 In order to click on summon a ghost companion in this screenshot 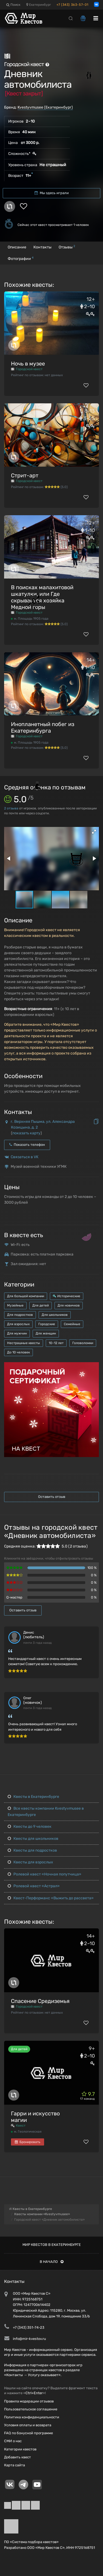, I will do `click(89, 75)`.